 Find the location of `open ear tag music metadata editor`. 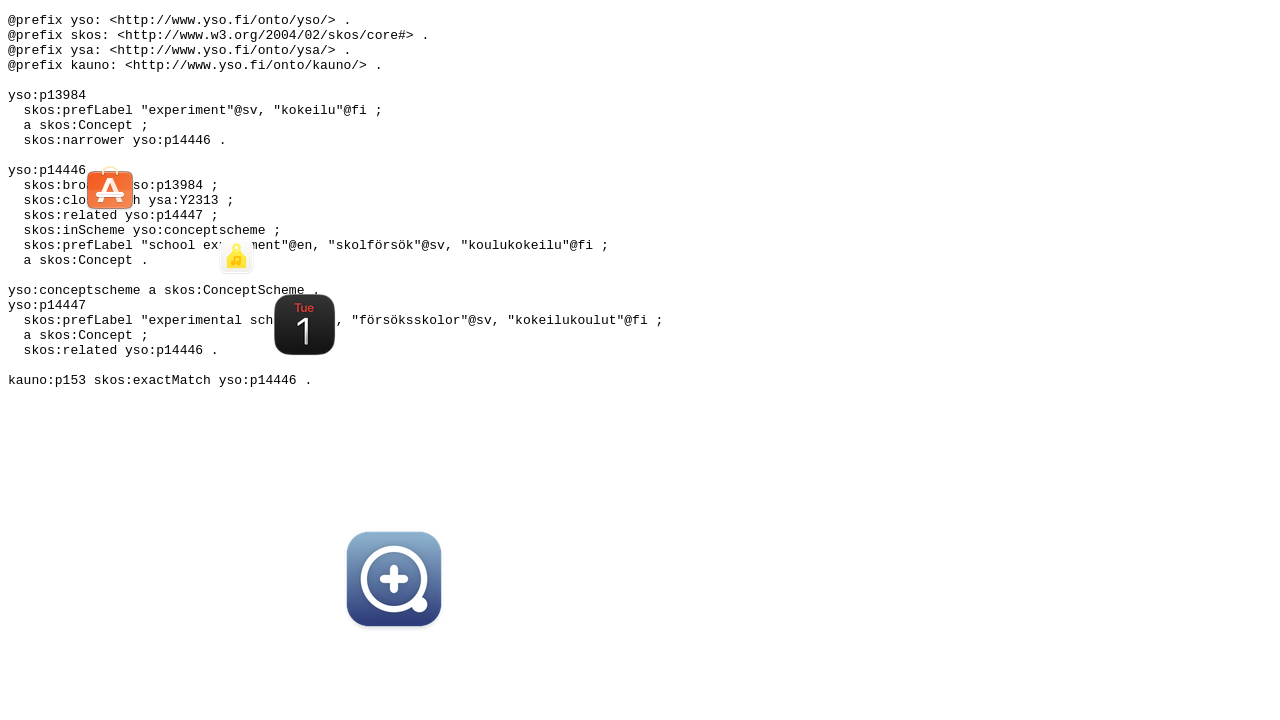

open ear tag music metadata editor is located at coordinates (236, 256).